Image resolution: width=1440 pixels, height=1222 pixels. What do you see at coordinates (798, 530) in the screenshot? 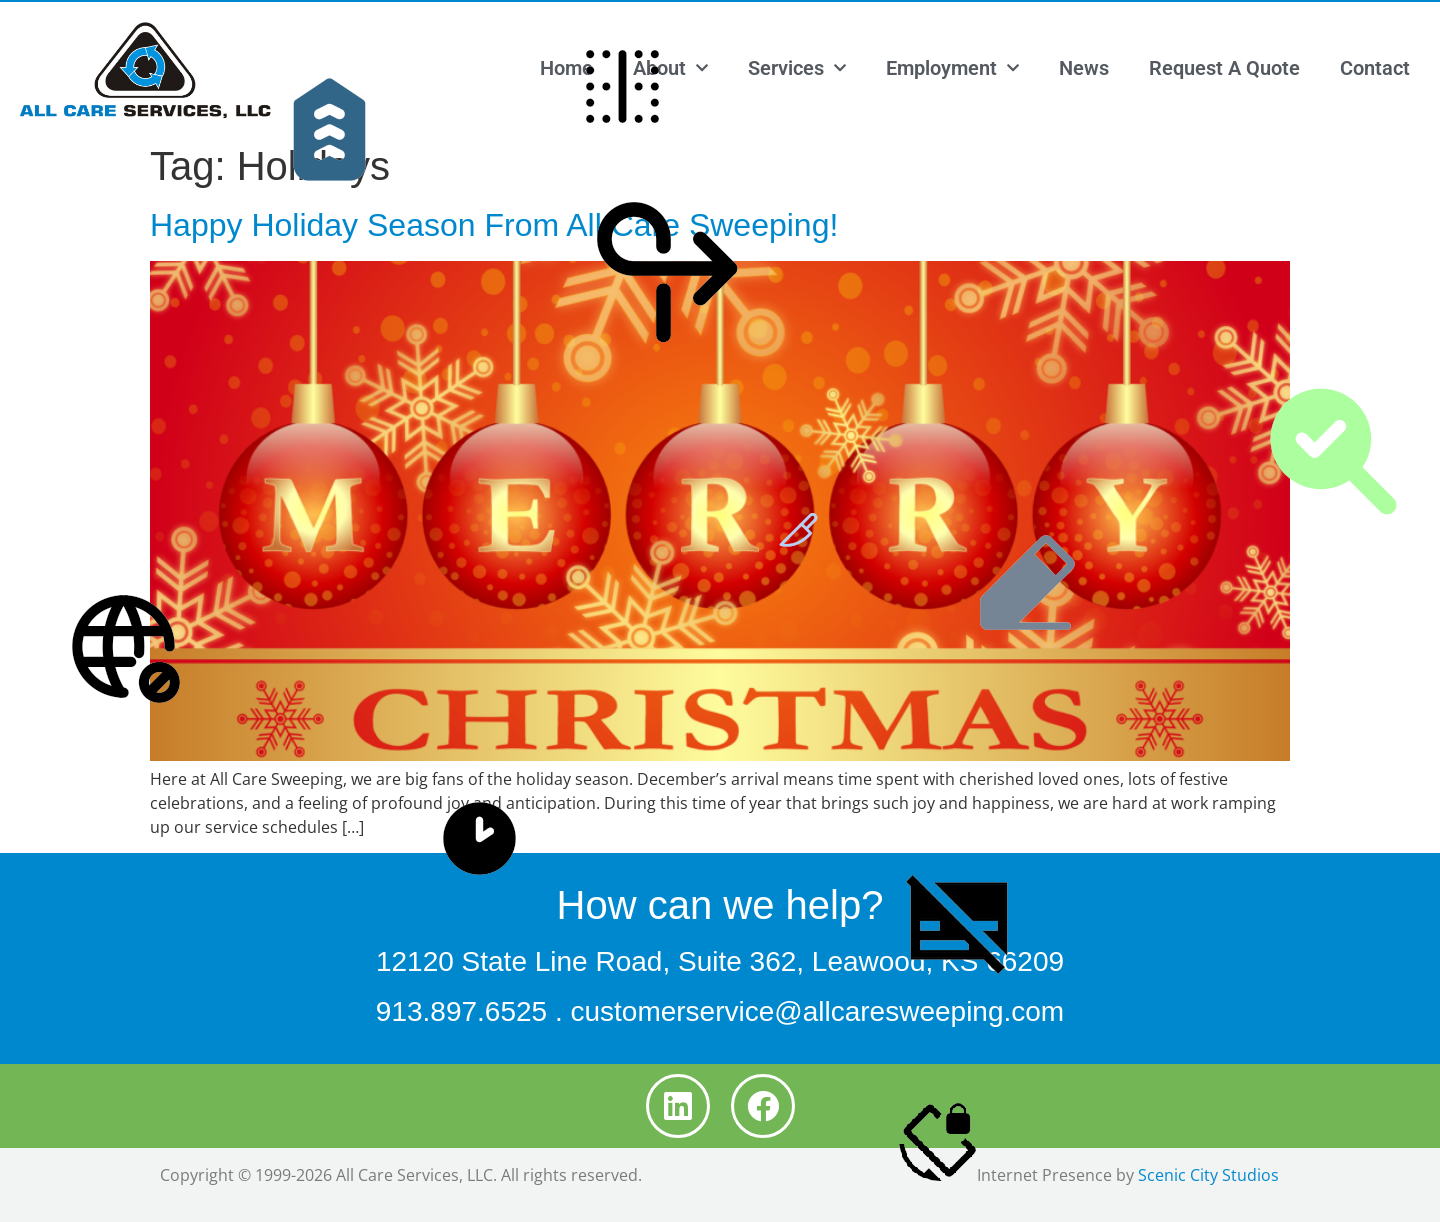
I see `access cutting or slicing tools` at bounding box center [798, 530].